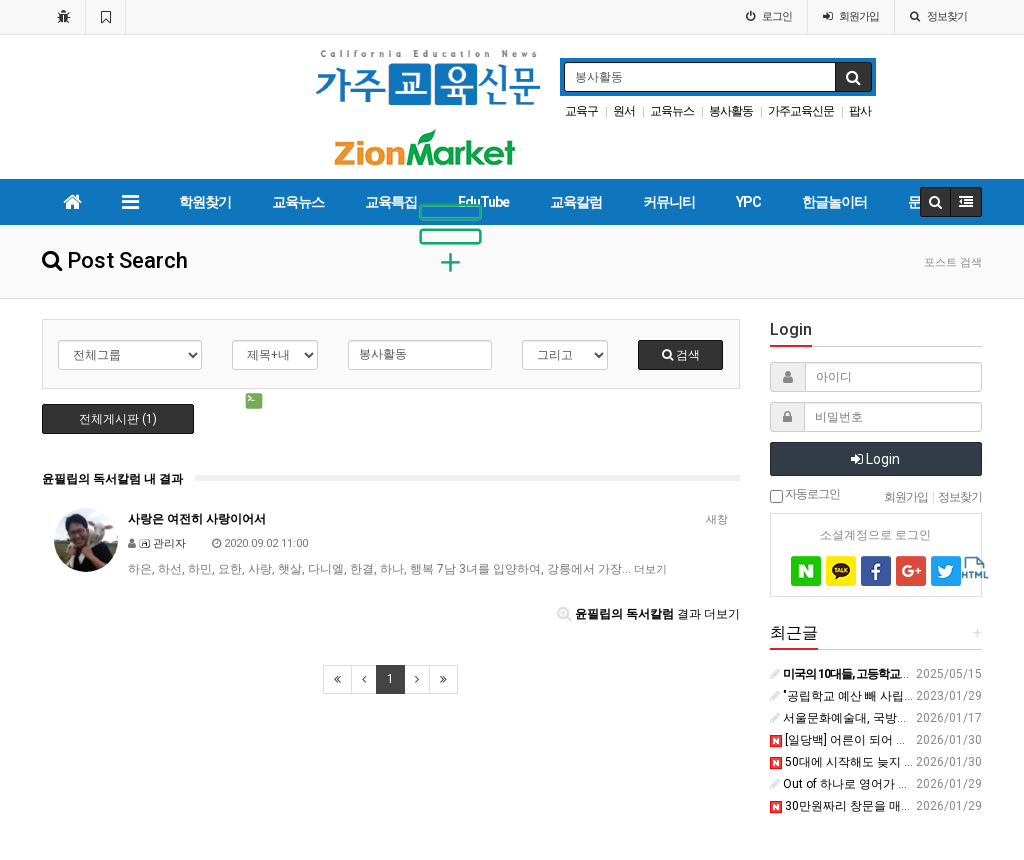  I want to click on open an HTML file, so click(974, 568).